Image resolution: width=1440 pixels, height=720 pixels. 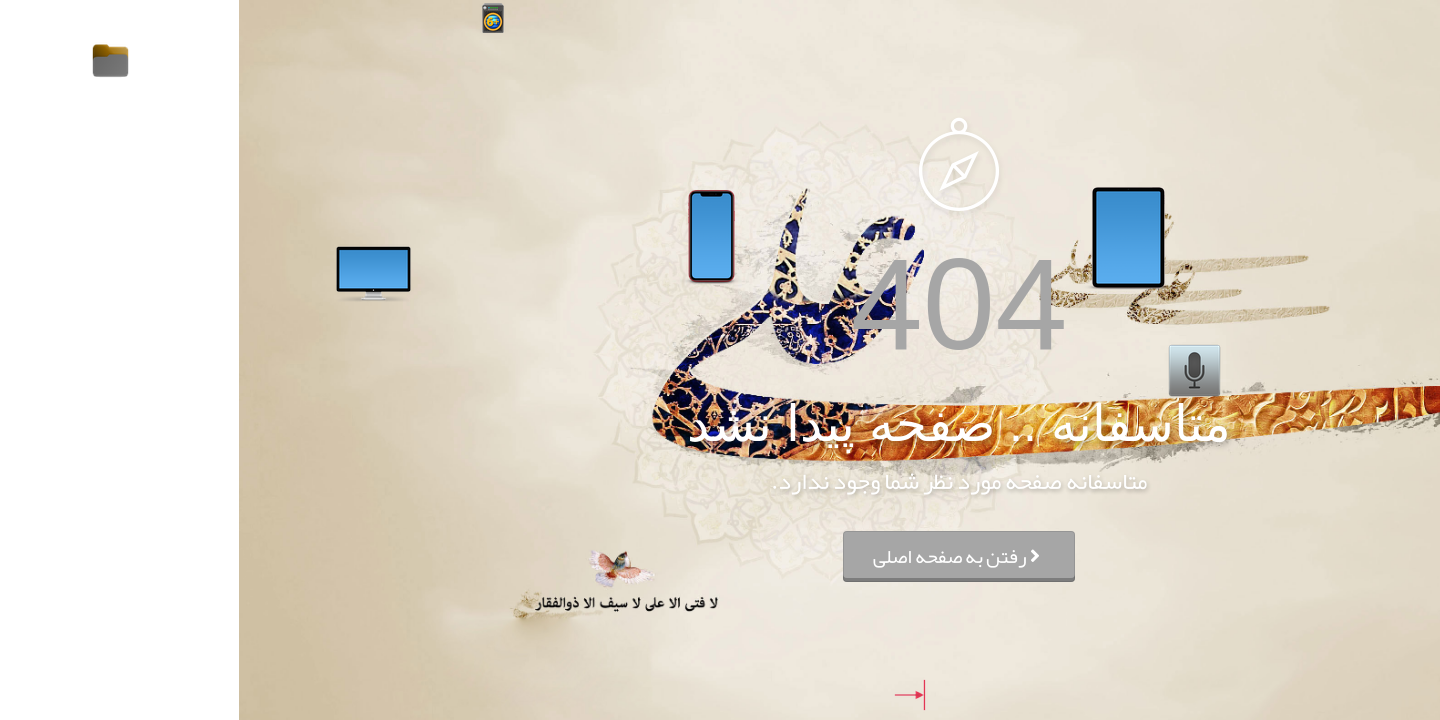 I want to click on iPhone 11 device icon, so click(x=711, y=237).